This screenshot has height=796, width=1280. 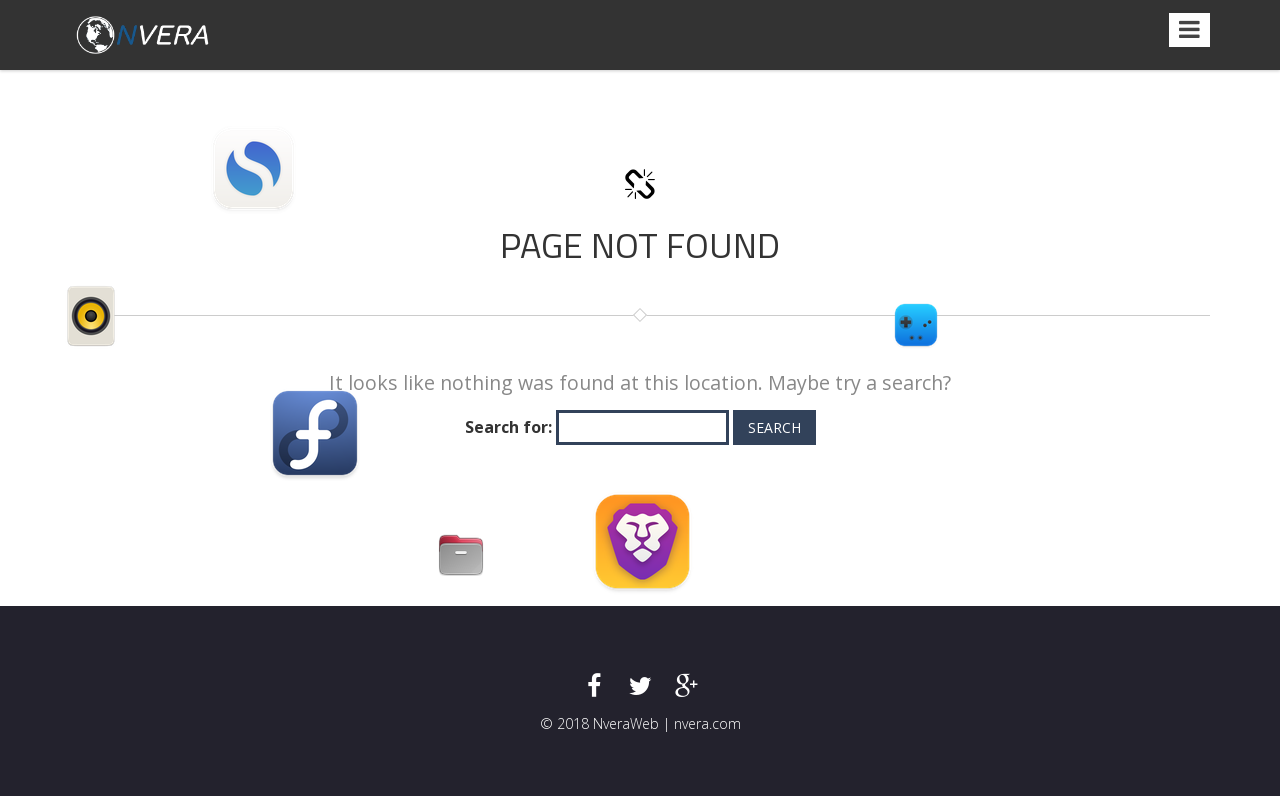 What do you see at coordinates (461, 555) in the screenshot?
I see `open the file manager` at bounding box center [461, 555].